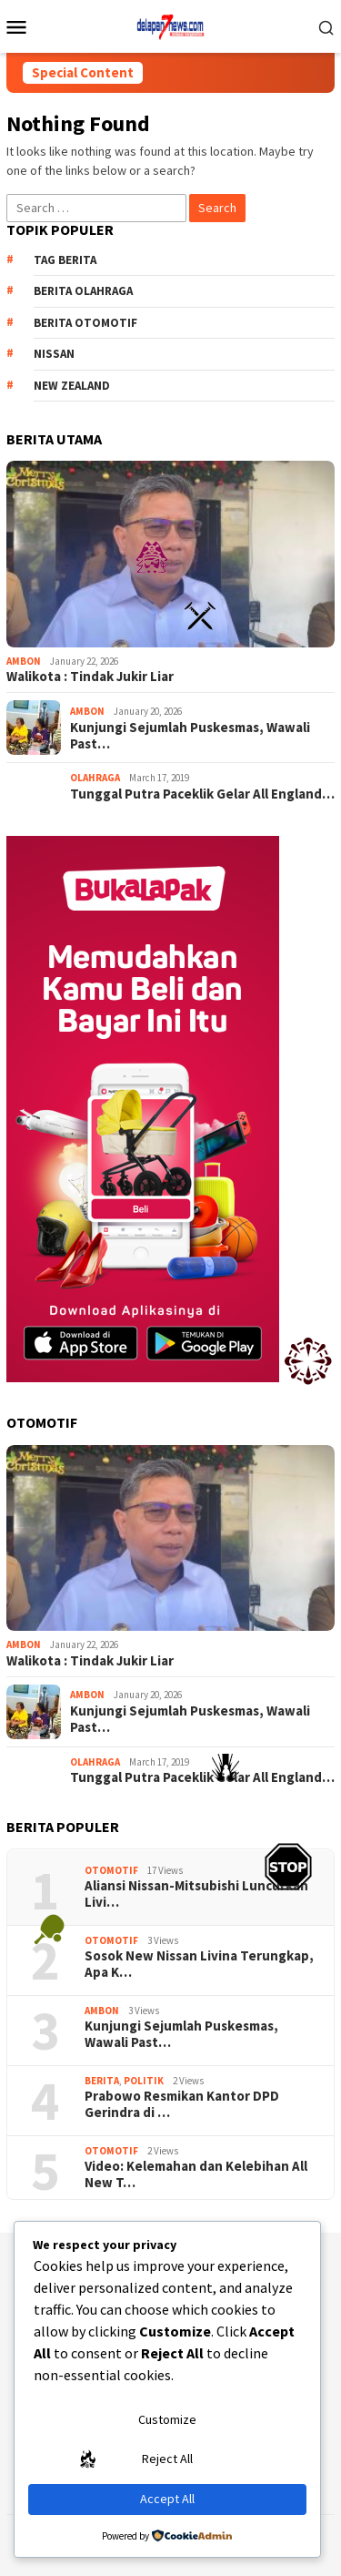  Describe the element at coordinates (49, 1929) in the screenshot. I see `access table tennis or ping pong game` at that location.